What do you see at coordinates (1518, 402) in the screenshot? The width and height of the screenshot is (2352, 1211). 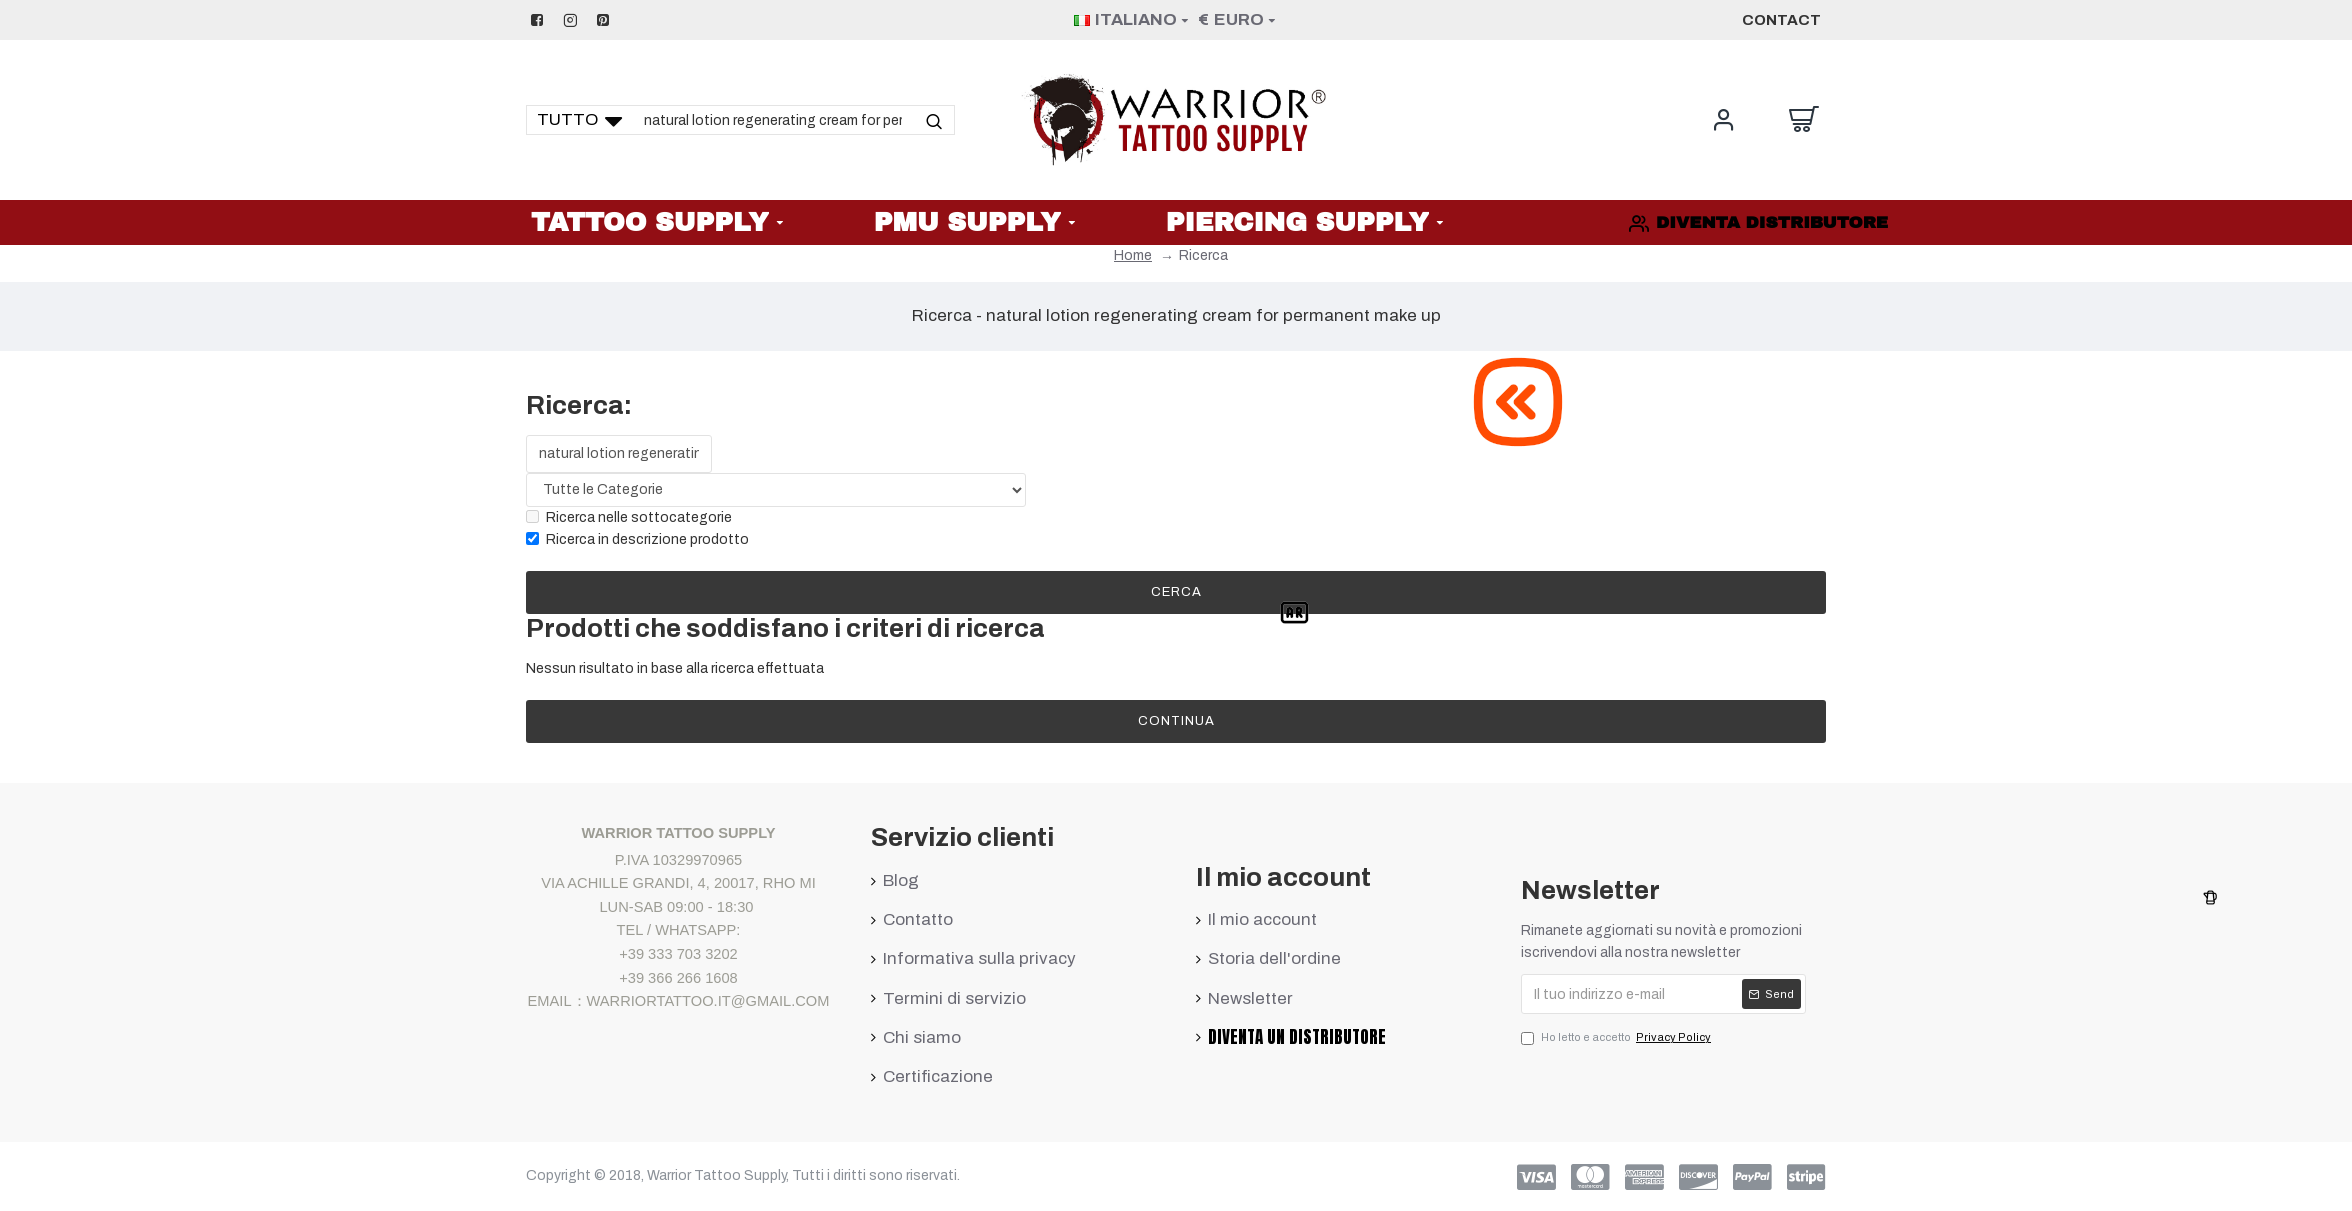 I see `go back to previous section` at bounding box center [1518, 402].